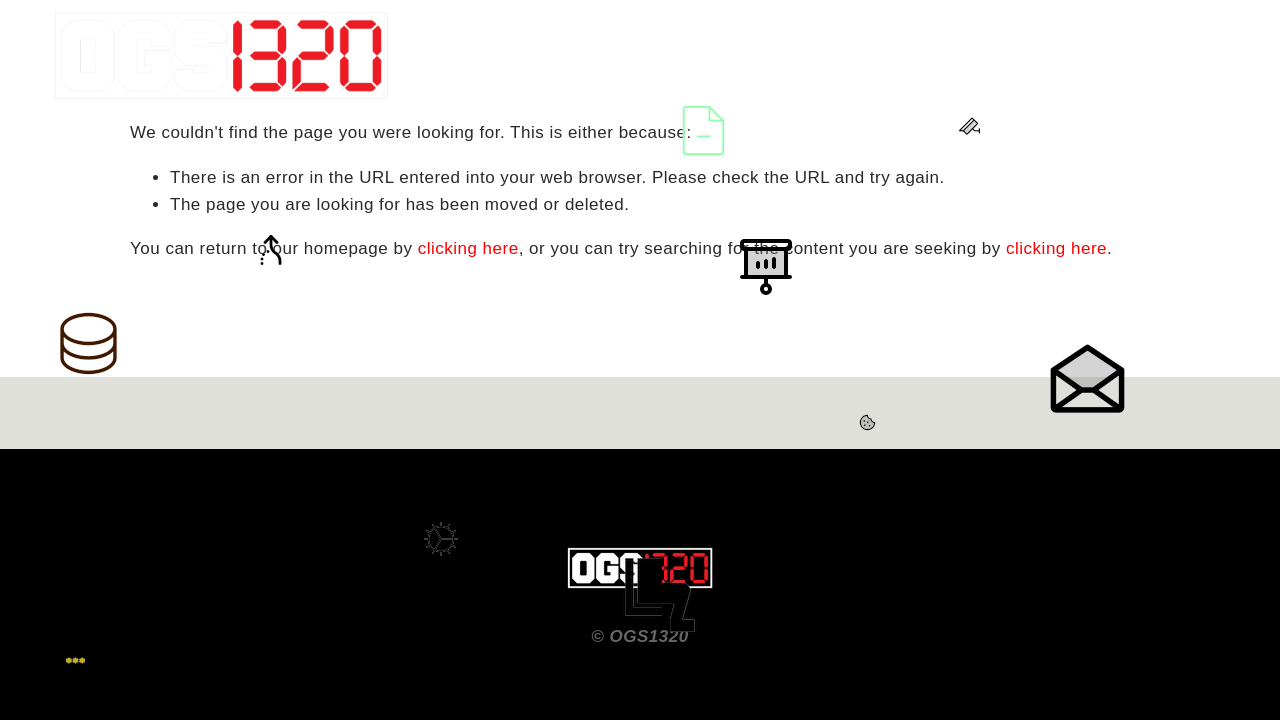 This screenshot has width=1280, height=720. What do you see at coordinates (75, 660) in the screenshot?
I see `enter or manage your password` at bounding box center [75, 660].